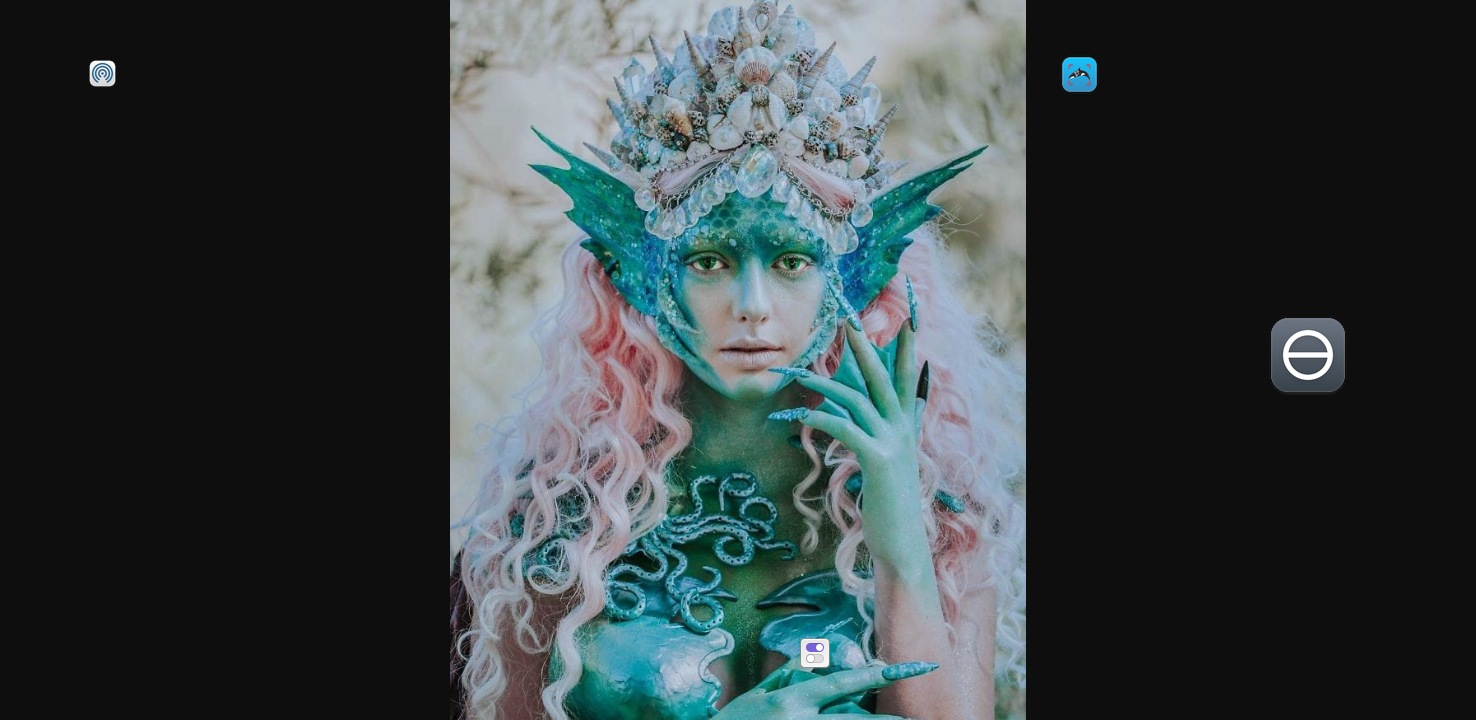 The image size is (1476, 720). Describe the element at coordinates (1079, 74) in the screenshot. I see `open qrca qr code scanner app` at that location.